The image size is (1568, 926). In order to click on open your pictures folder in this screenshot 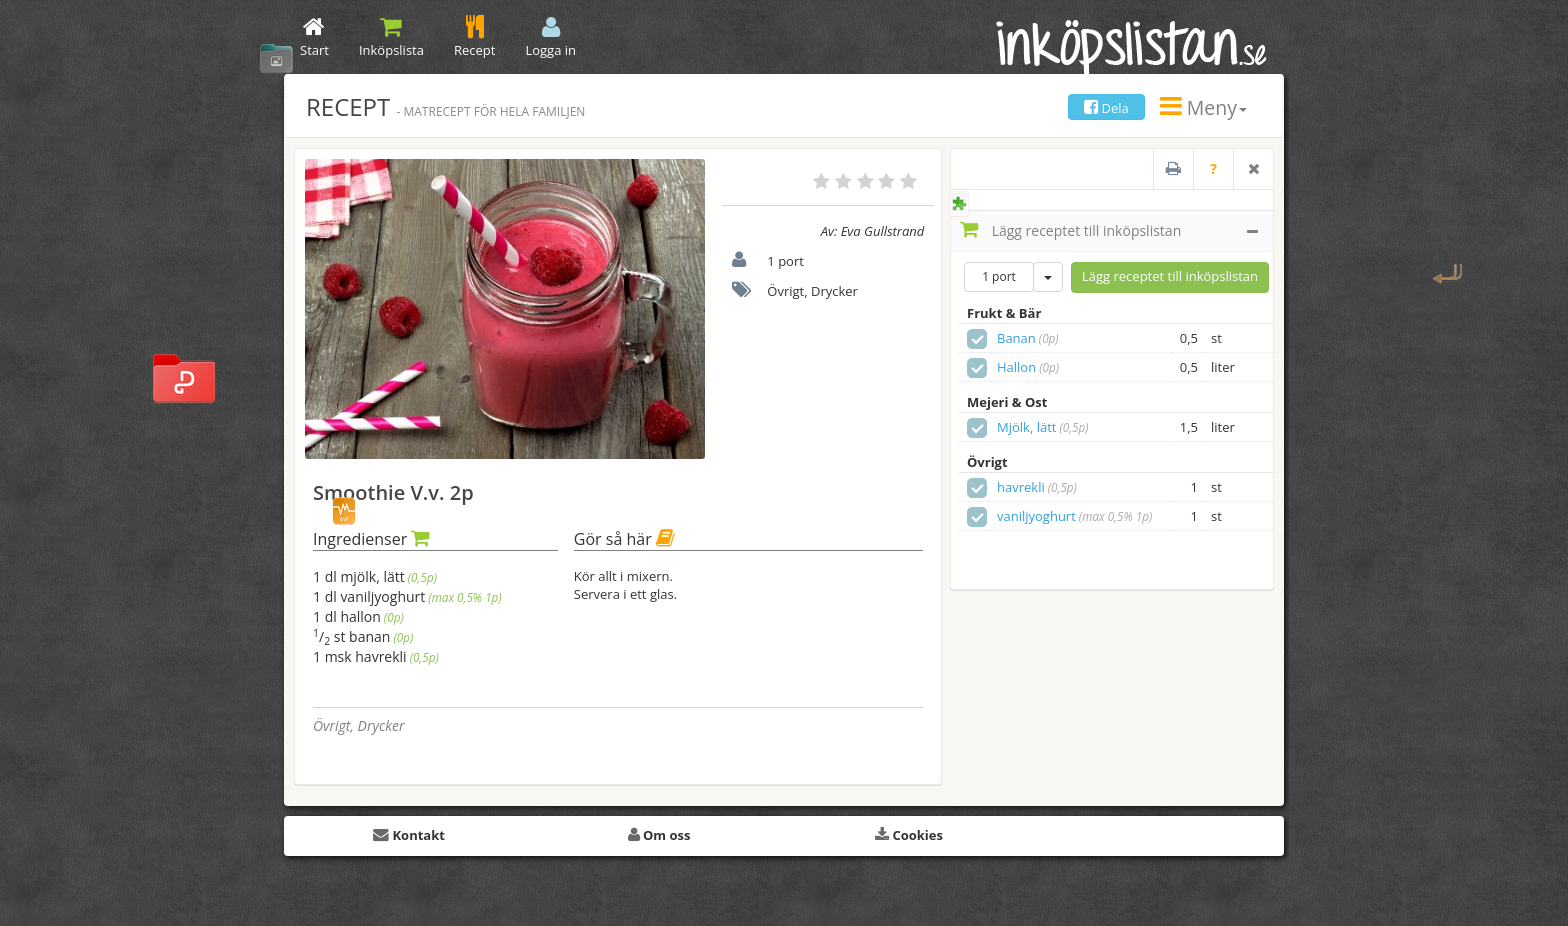, I will do `click(276, 58)`.